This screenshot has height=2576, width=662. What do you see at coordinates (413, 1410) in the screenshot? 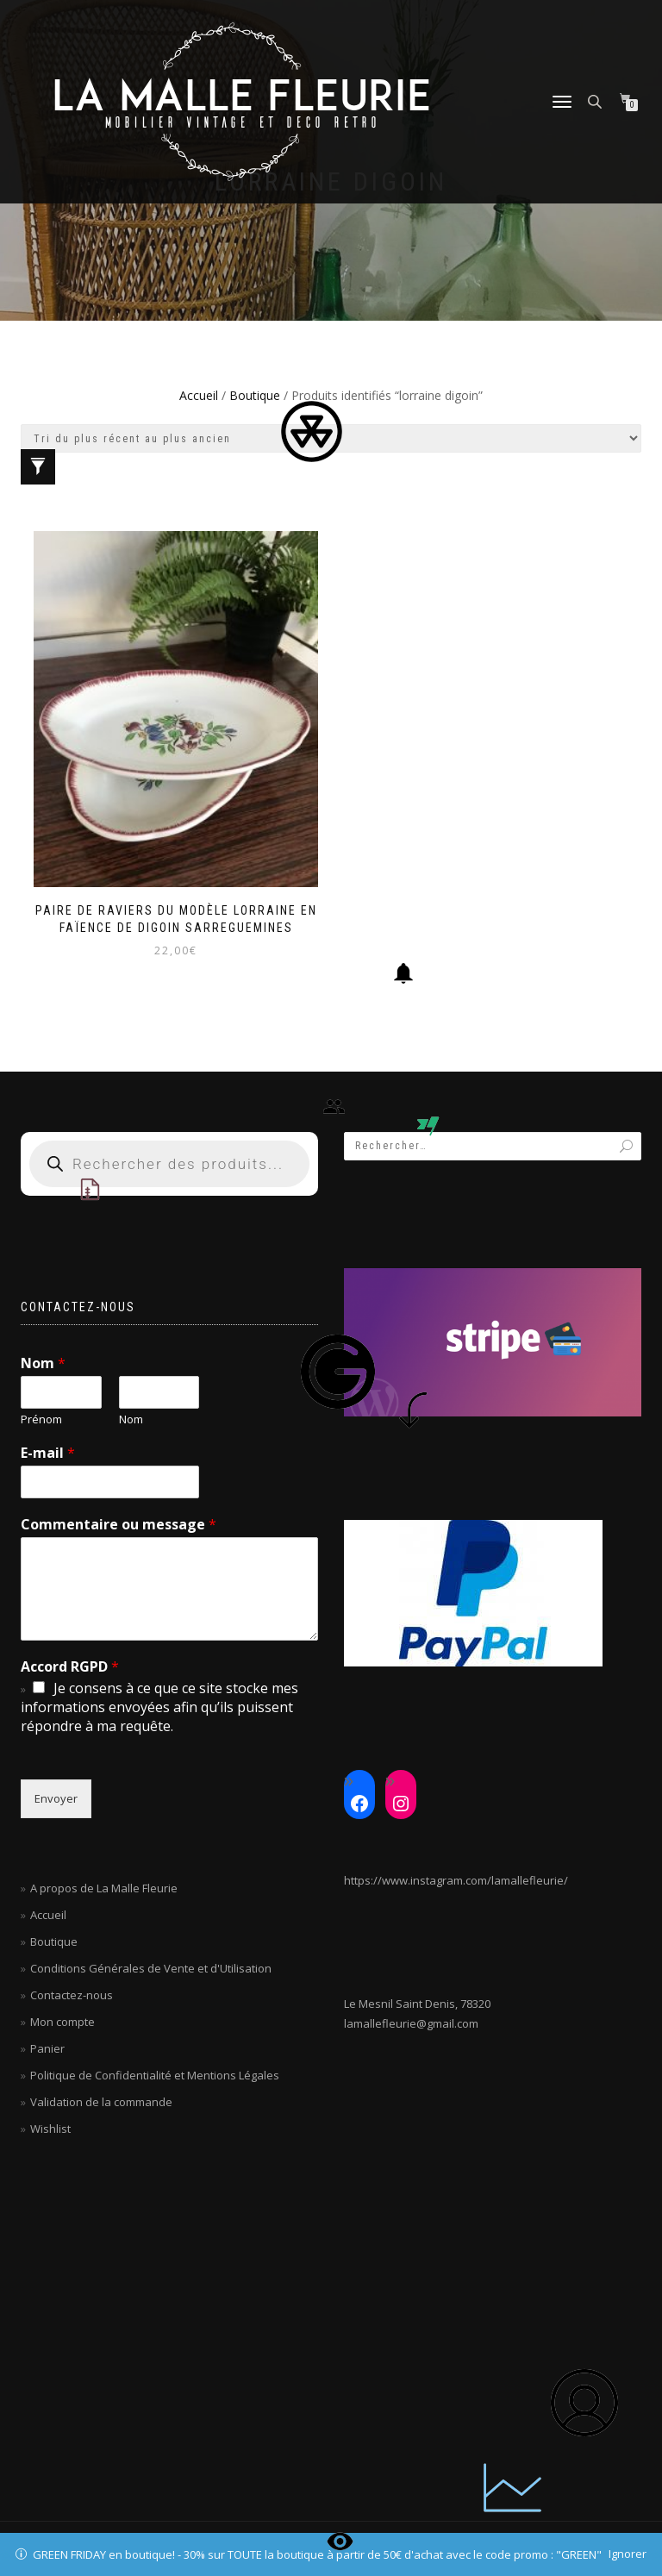
I see `go back and down in navigation` at bounding box center [413, 1410].